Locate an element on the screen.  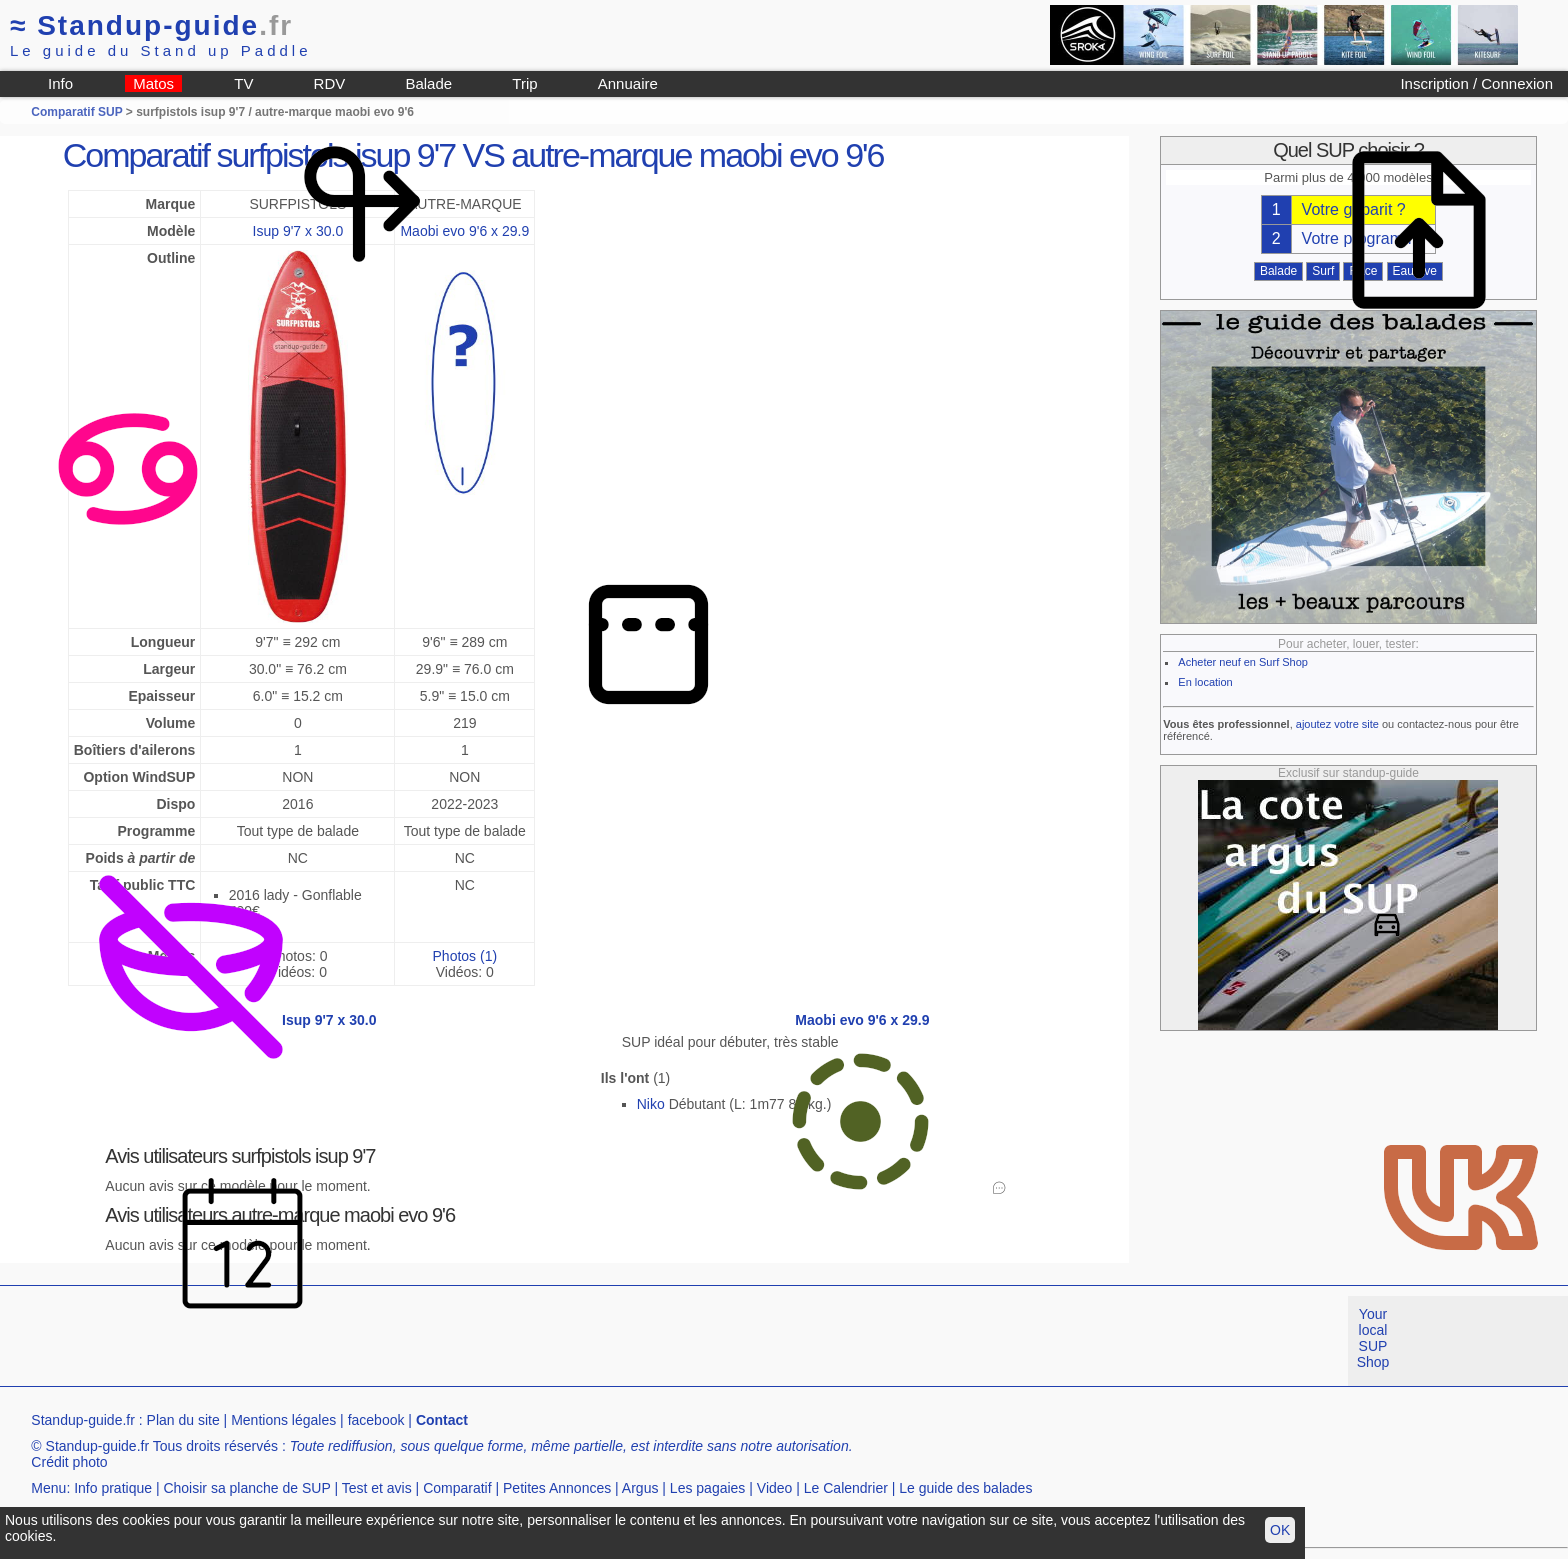
toggle navbar visibility off is located at coordinates (648, 644).